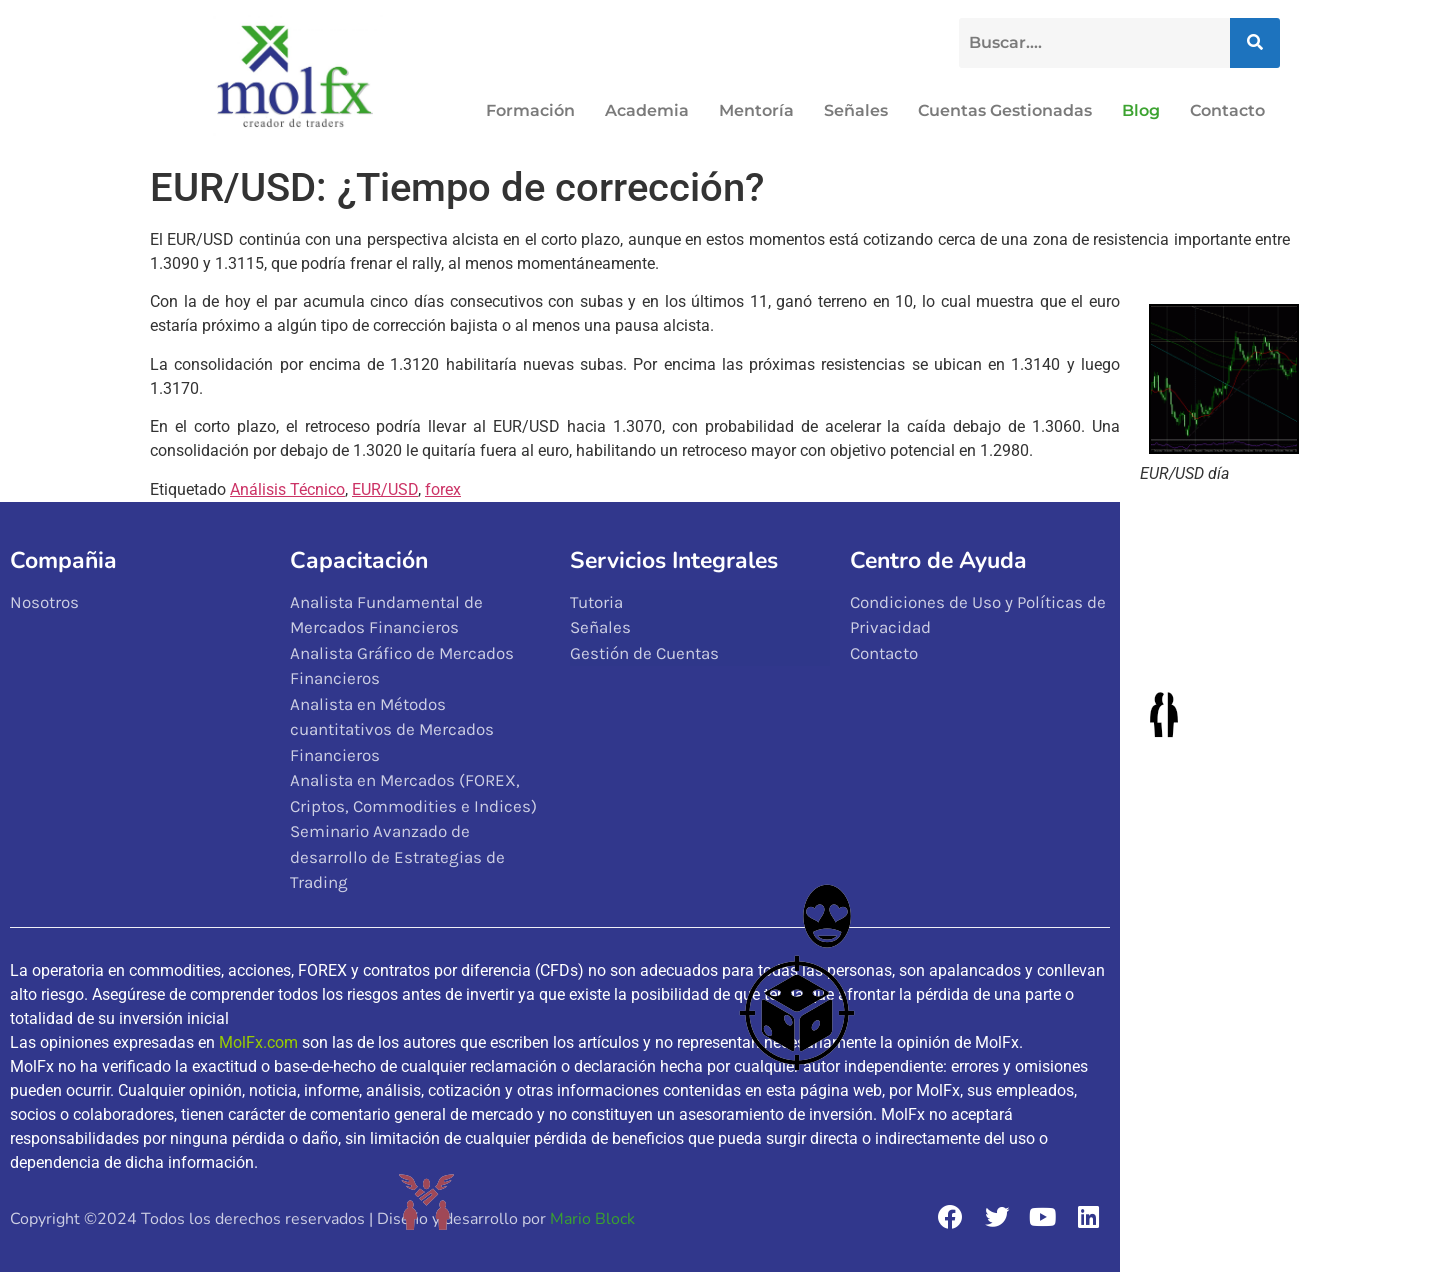 This screenshot has height=1273, width=1440. I want to click on the lovers tarot card in a fortune telling or divination app, so click(426, 1202).